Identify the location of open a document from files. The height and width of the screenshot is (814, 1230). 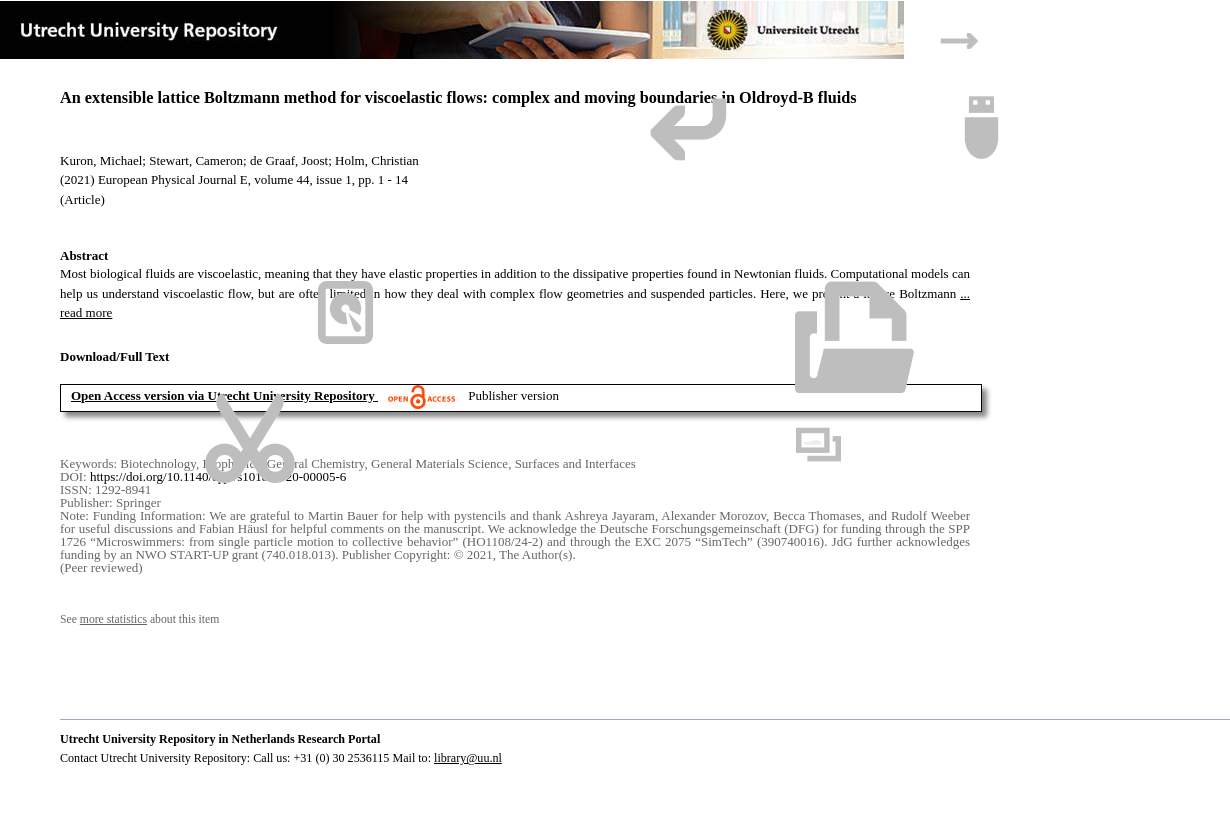
(854, 333).